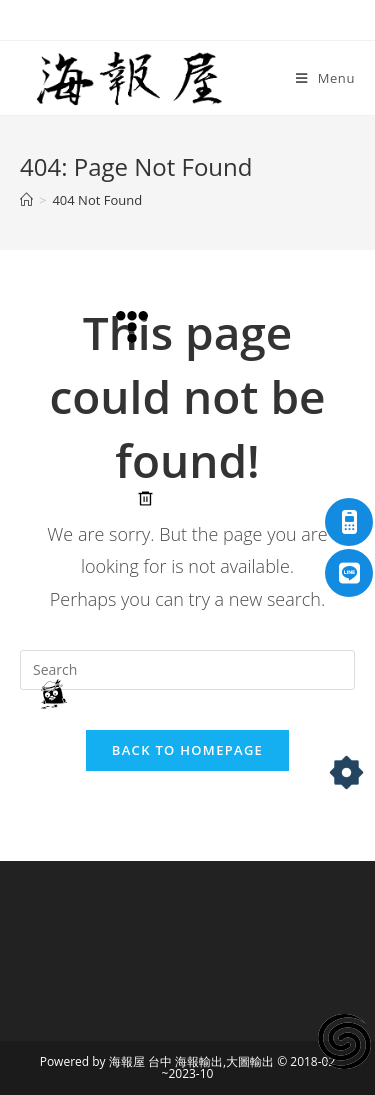 The width and height of the screenshot is (375, 1095). Describe the element at coordinates (346, 772) in the screenshot. I see `access settings or preferences` at that location.